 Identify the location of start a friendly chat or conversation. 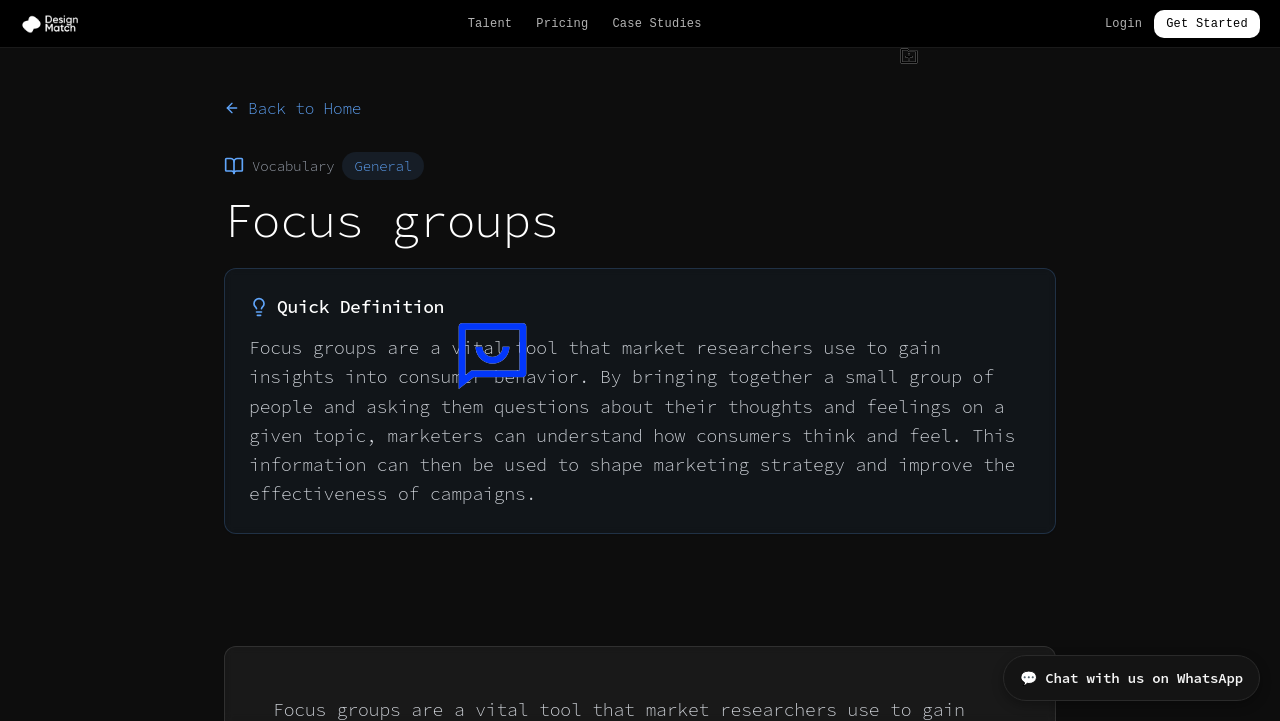
(492, 353).